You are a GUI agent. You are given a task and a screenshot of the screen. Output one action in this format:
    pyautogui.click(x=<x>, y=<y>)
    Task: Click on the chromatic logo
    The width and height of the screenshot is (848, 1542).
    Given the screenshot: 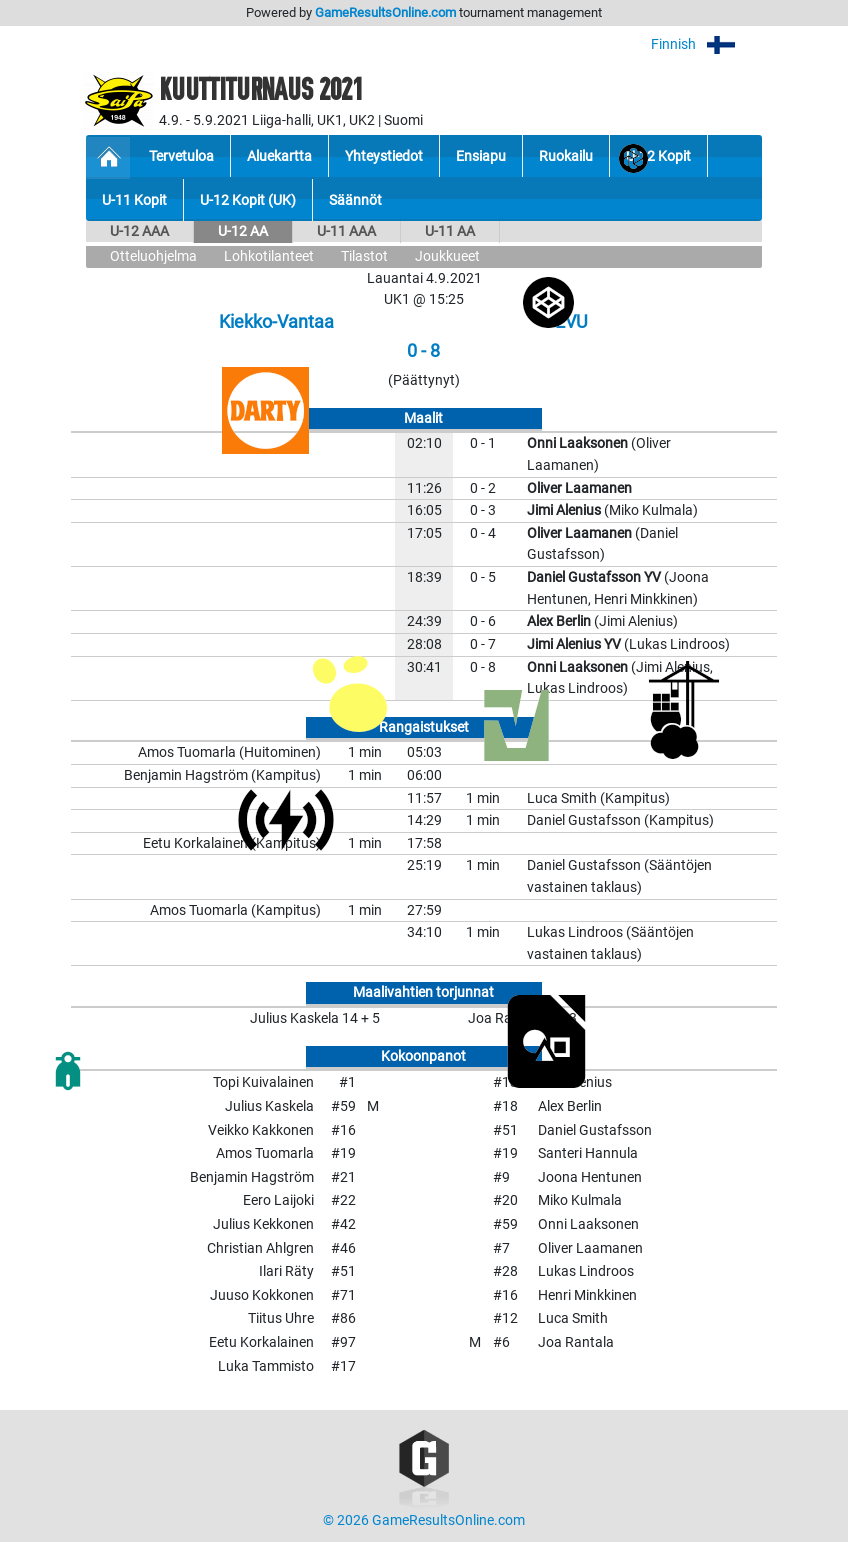 What is the action you would take?
    pyautogui.click(x=633, y=158)
    